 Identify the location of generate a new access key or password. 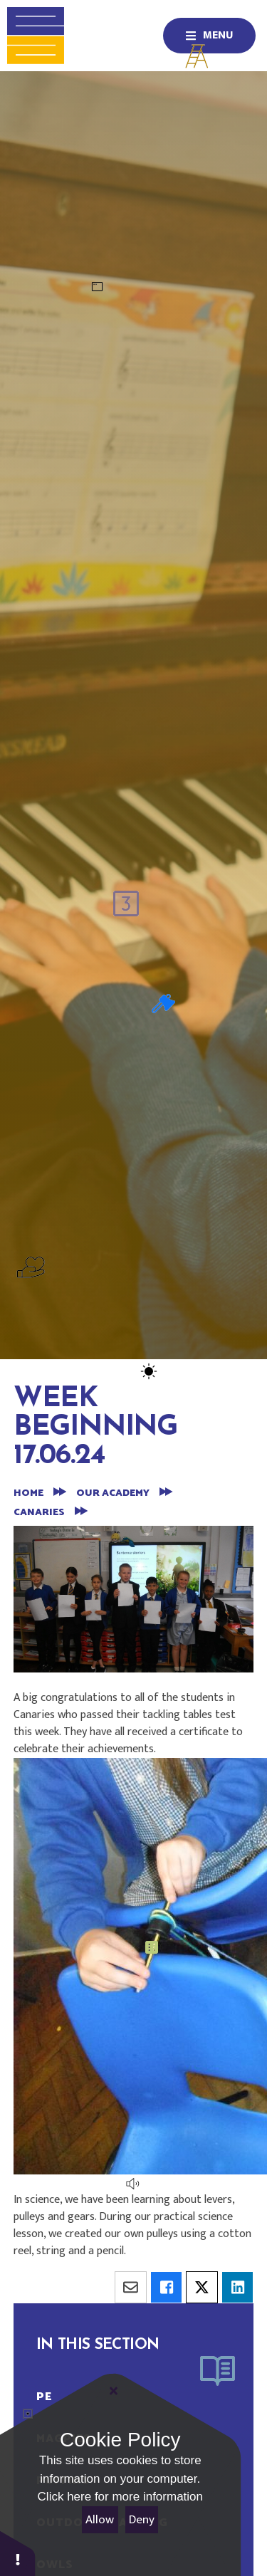
(28, 2414).